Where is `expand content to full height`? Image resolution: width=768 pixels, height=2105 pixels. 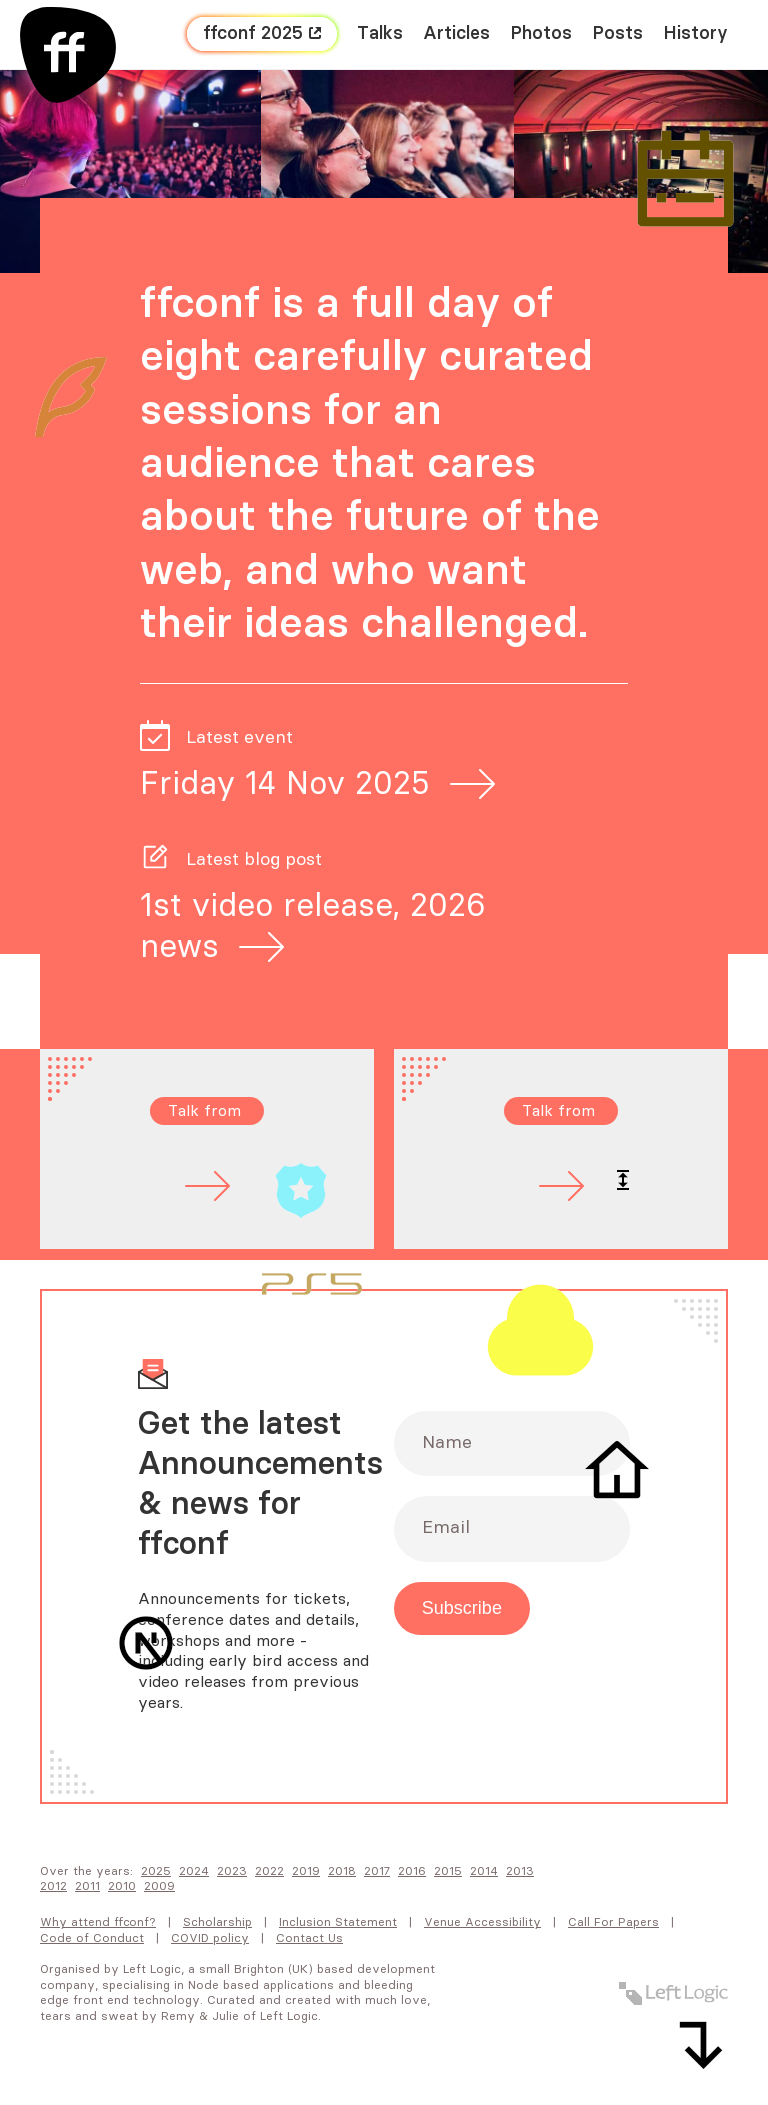 expand content to full height is located at coordinates (623, 1180).